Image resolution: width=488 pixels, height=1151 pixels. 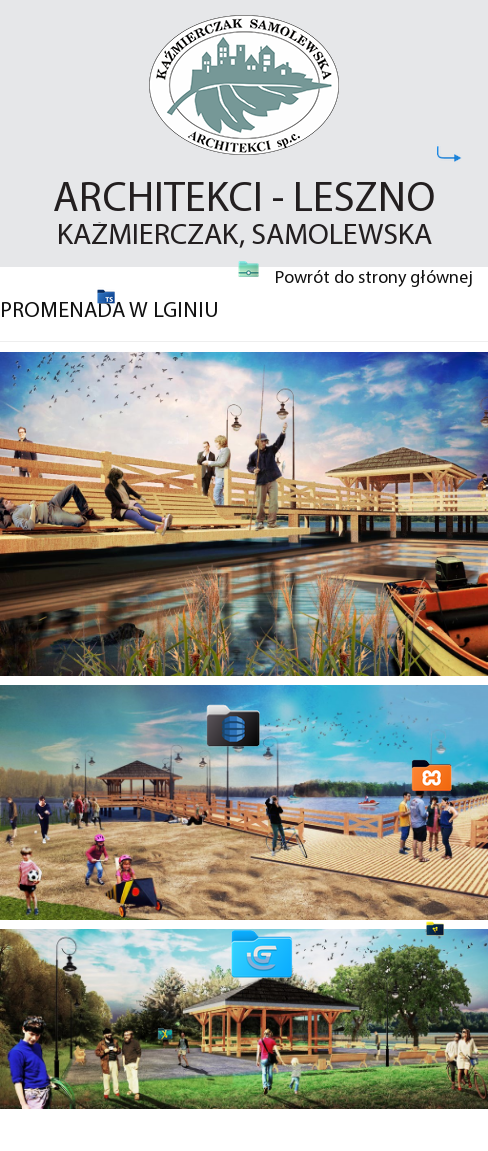 What do you see at coordinates (233, 727) in the screenshot?
I see `open dynamodb database files folder` at bounding box center [233, 727].